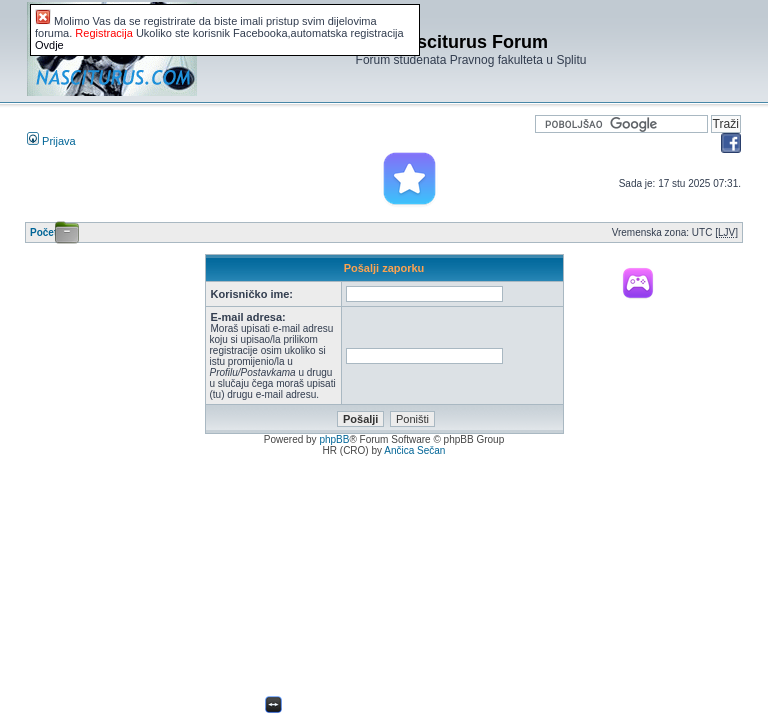  What do you see at coordinates (67, 232) in the screenshot?
I see `open the file manager application` at bounding box center [67, 232].